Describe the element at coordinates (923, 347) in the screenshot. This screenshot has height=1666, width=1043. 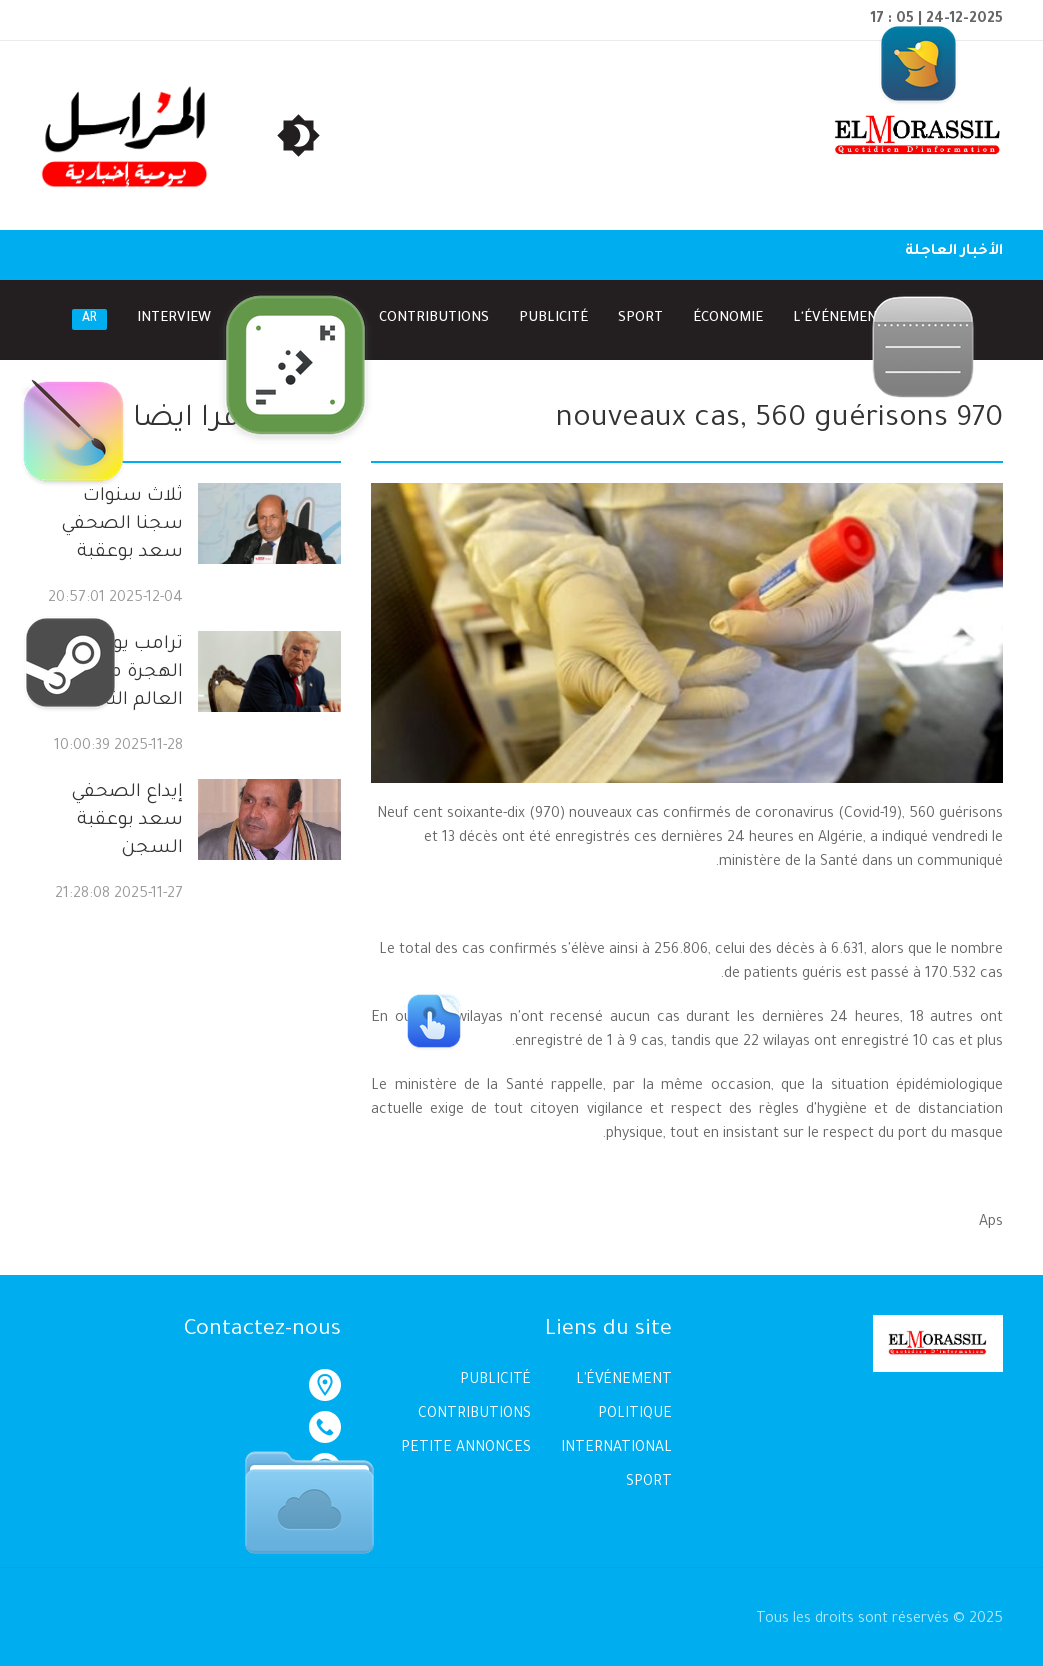
I see `open the notes app` at that location.